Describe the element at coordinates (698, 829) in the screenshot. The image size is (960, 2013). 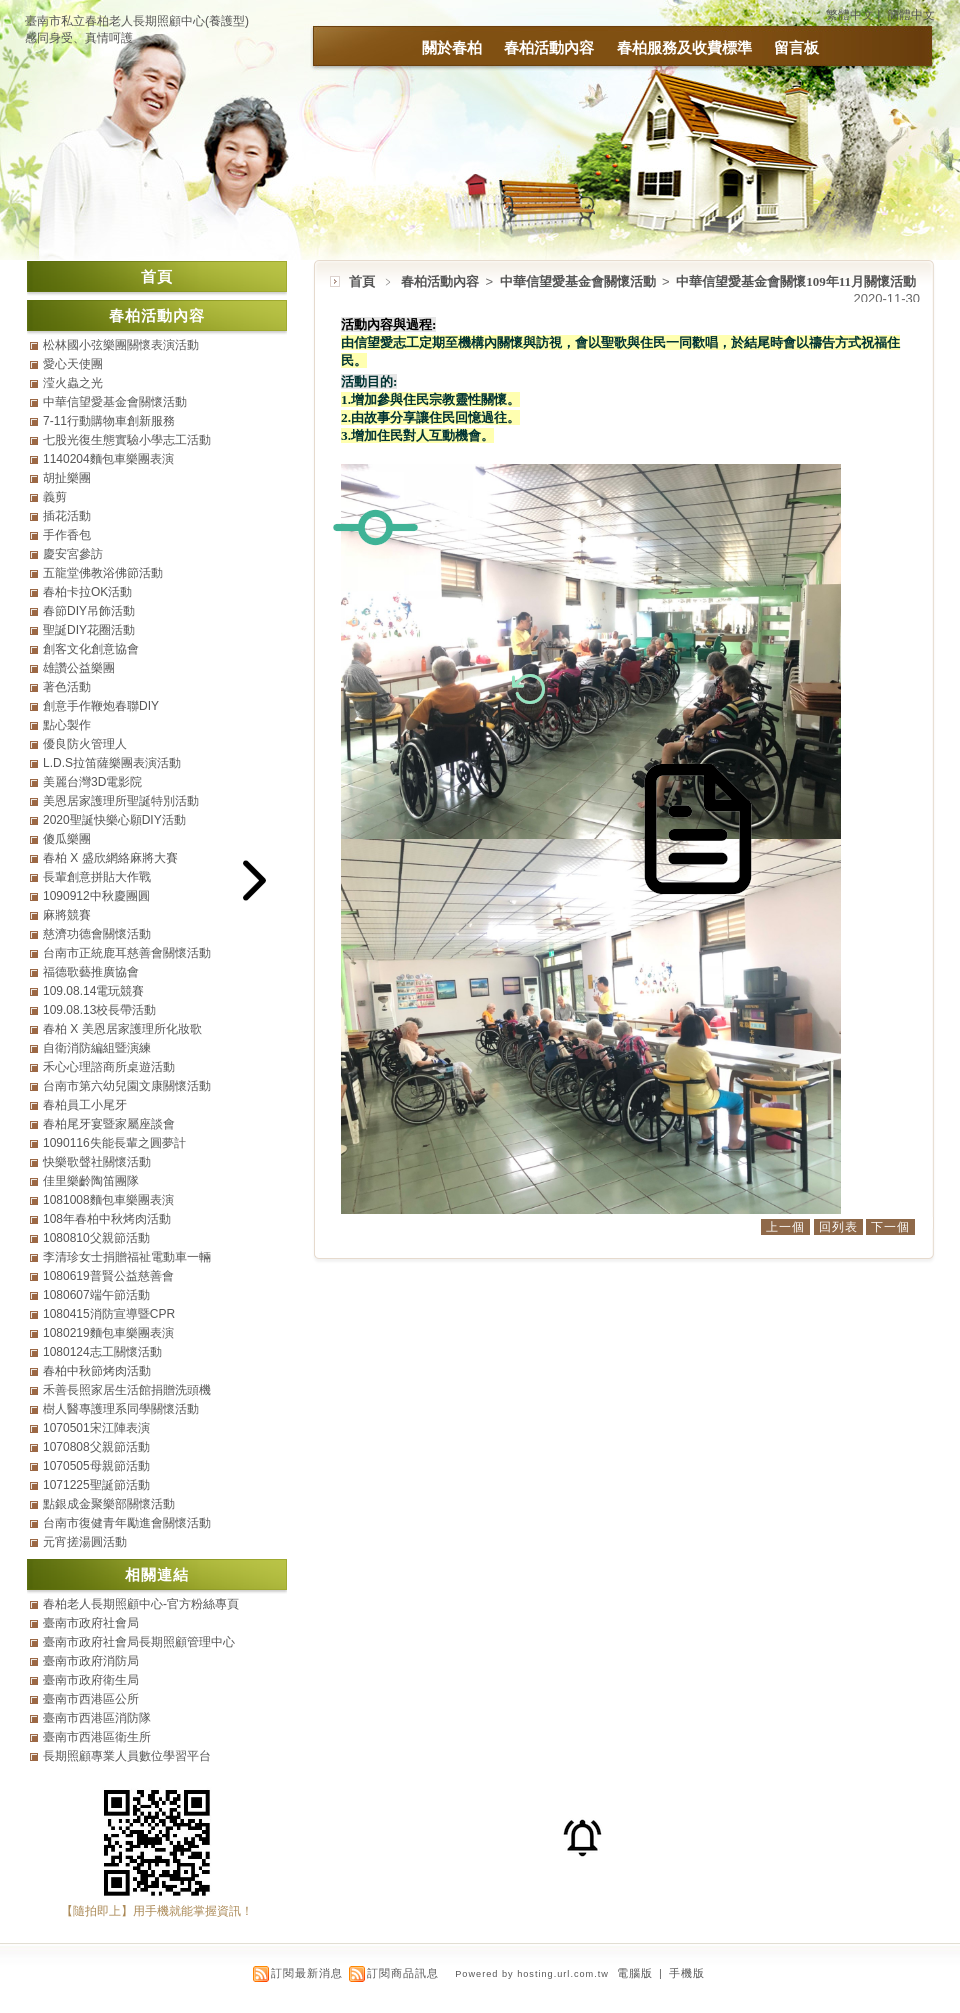
I see `view document contents` at that location.